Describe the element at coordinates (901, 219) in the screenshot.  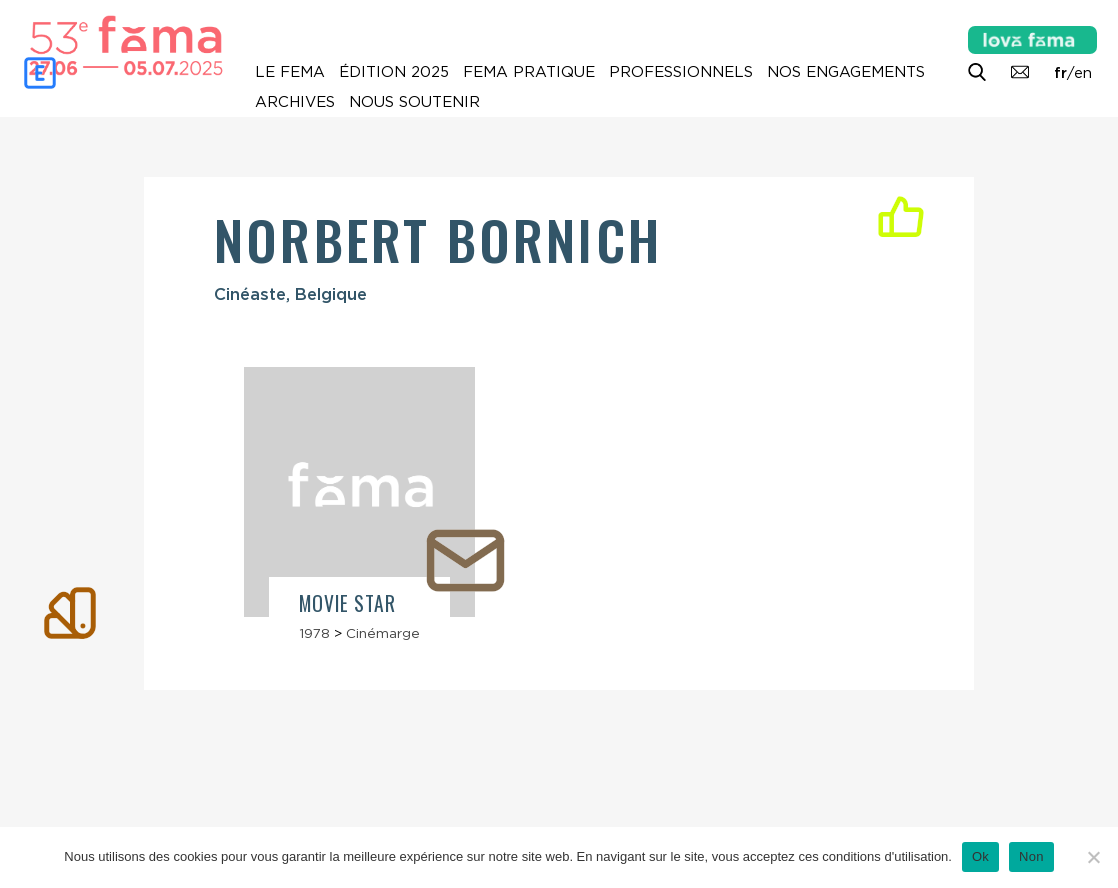
I see `like or approve a post` at that location.